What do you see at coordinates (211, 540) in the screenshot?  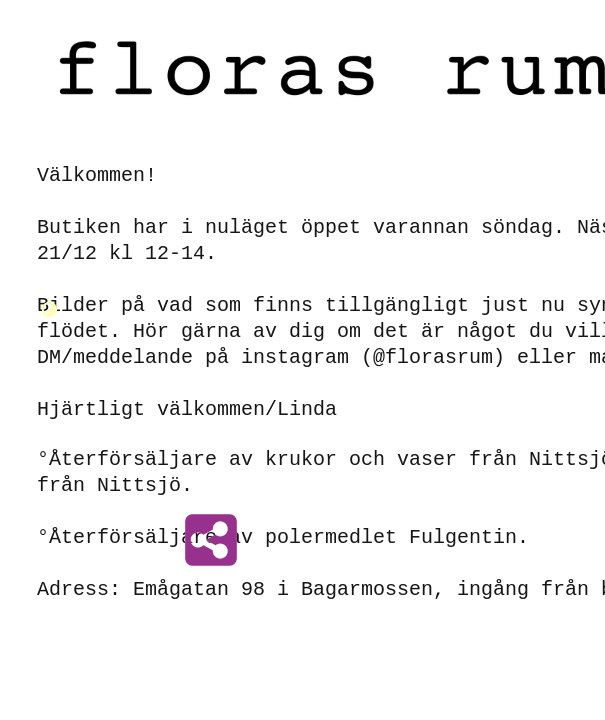 I see `share content to social media or other apps` at bounding box center [211, 540].